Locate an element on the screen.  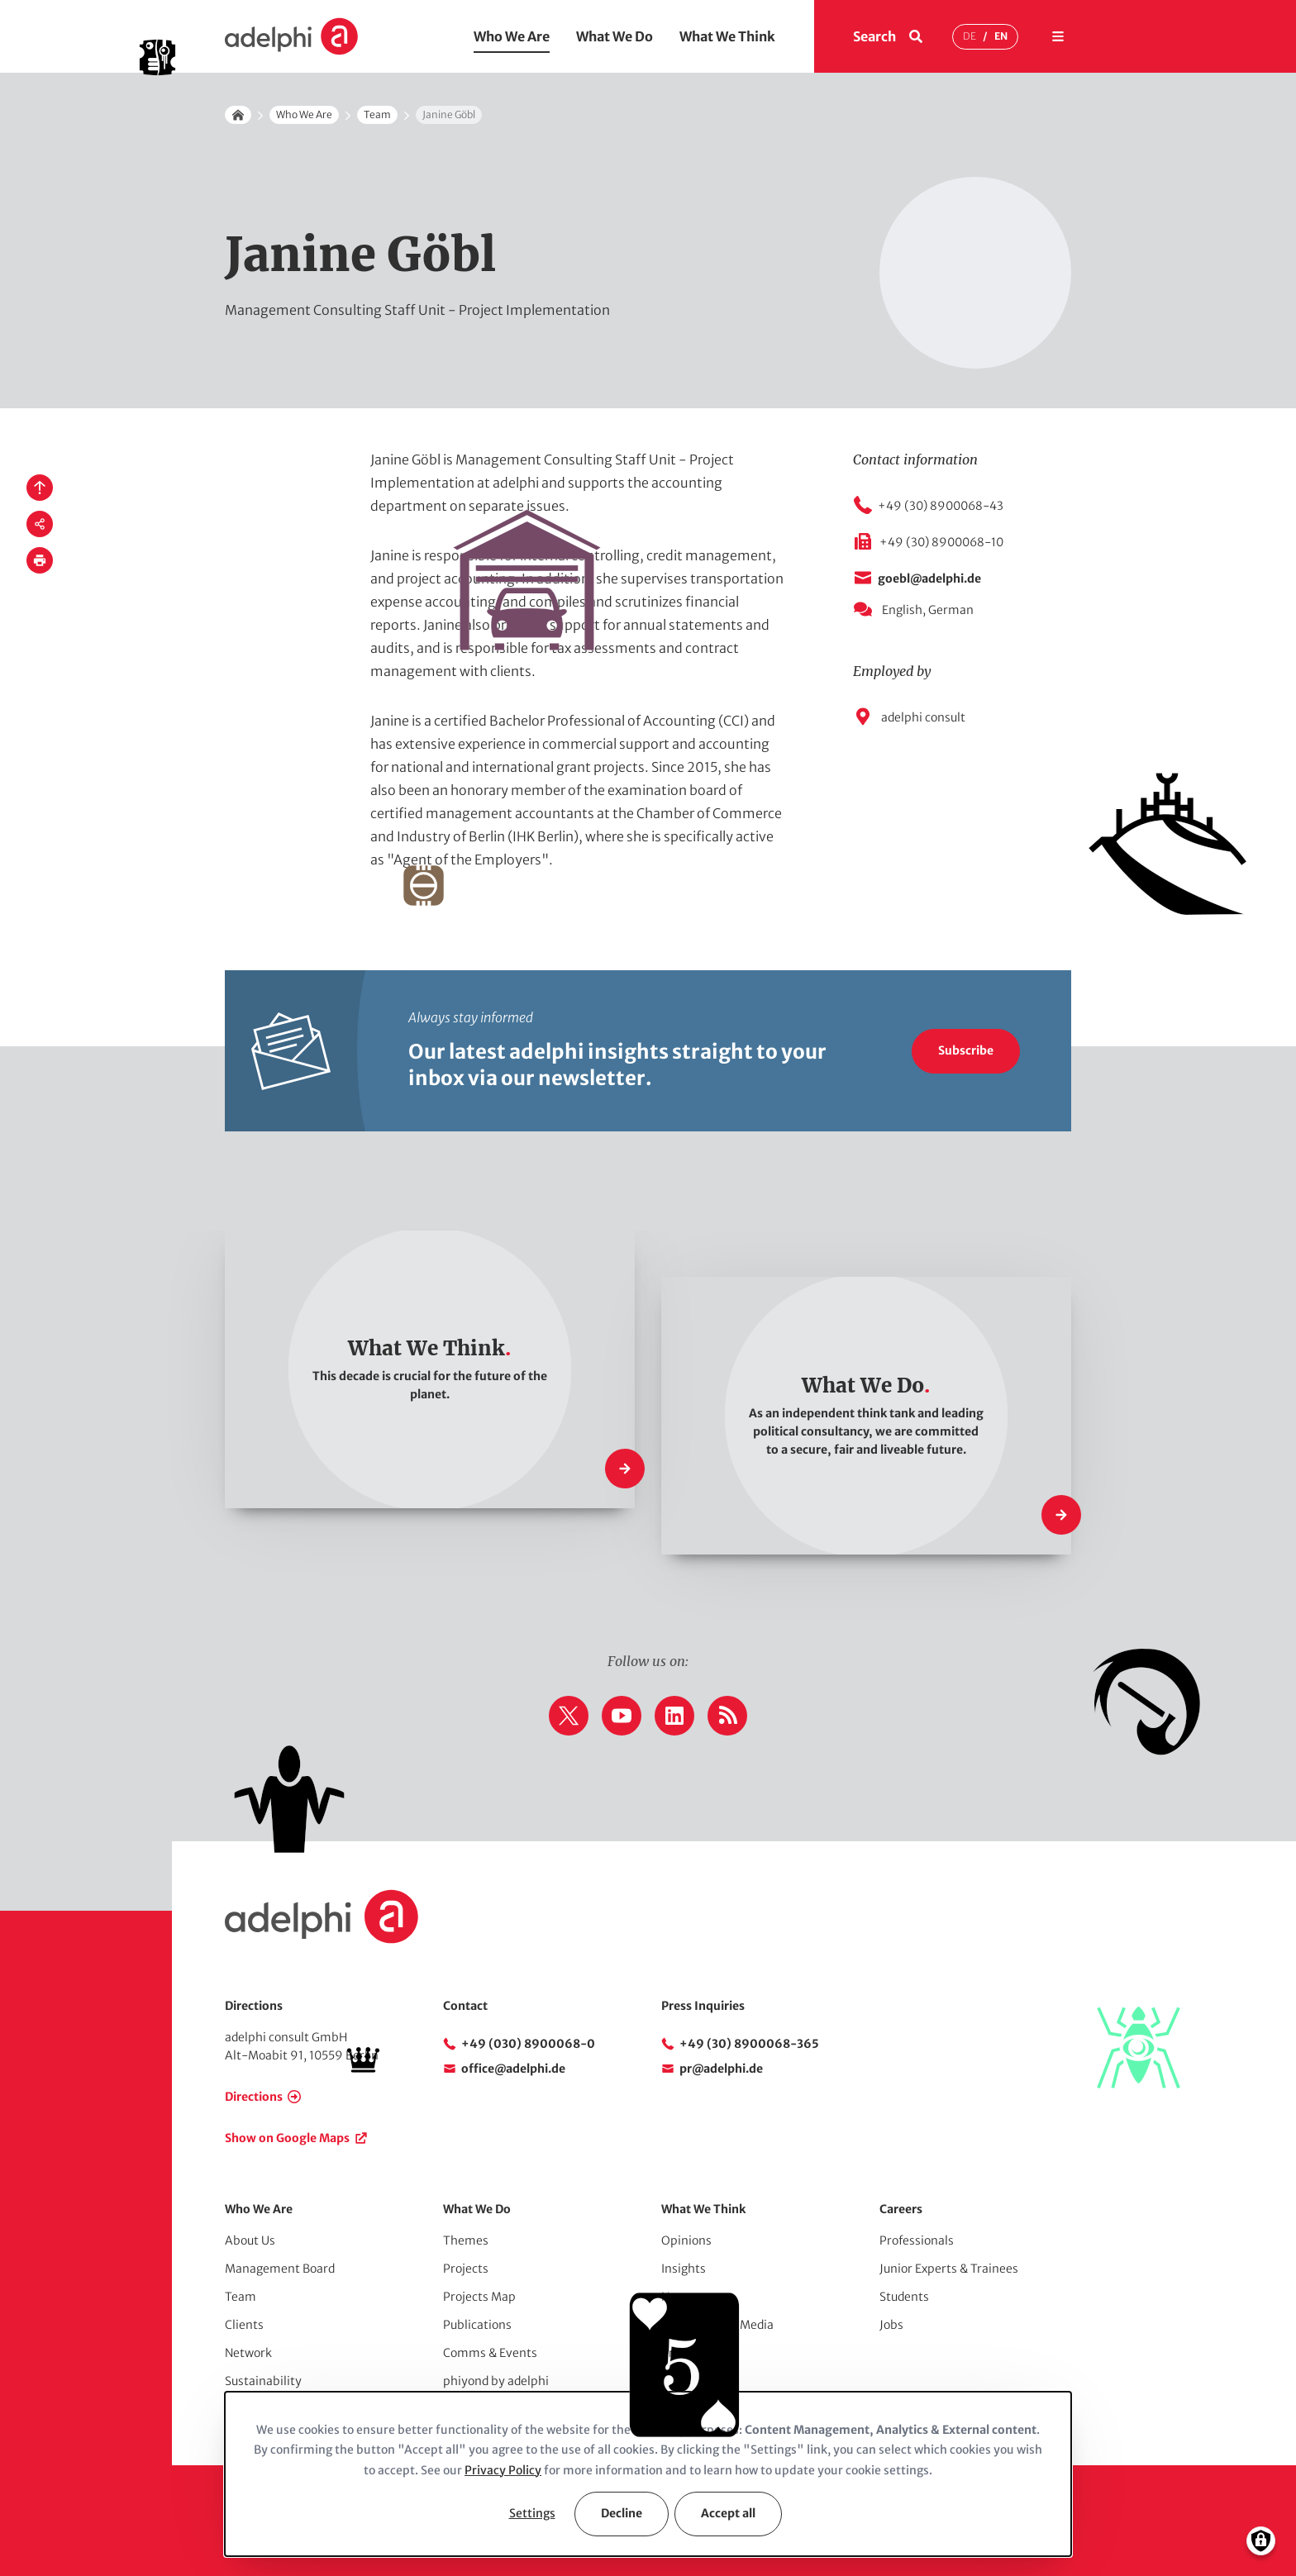
represents a microchip or processor component is located at coordinates (423, 885).